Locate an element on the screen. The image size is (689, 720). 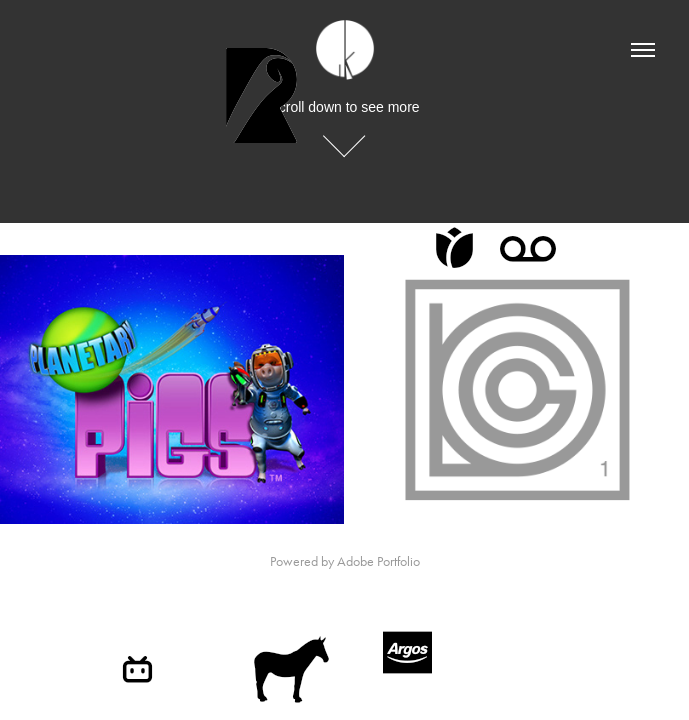
Rollup.js logo is located at coordinates (261, 95).